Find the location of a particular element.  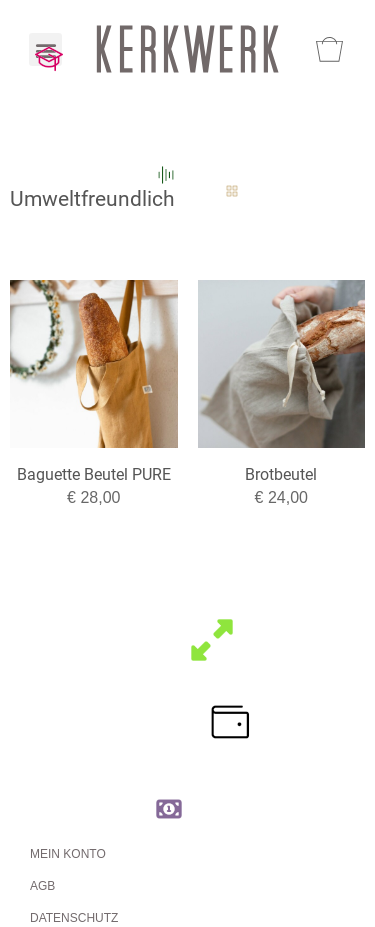

access education or learning resources is located at coordinates (49, 58).